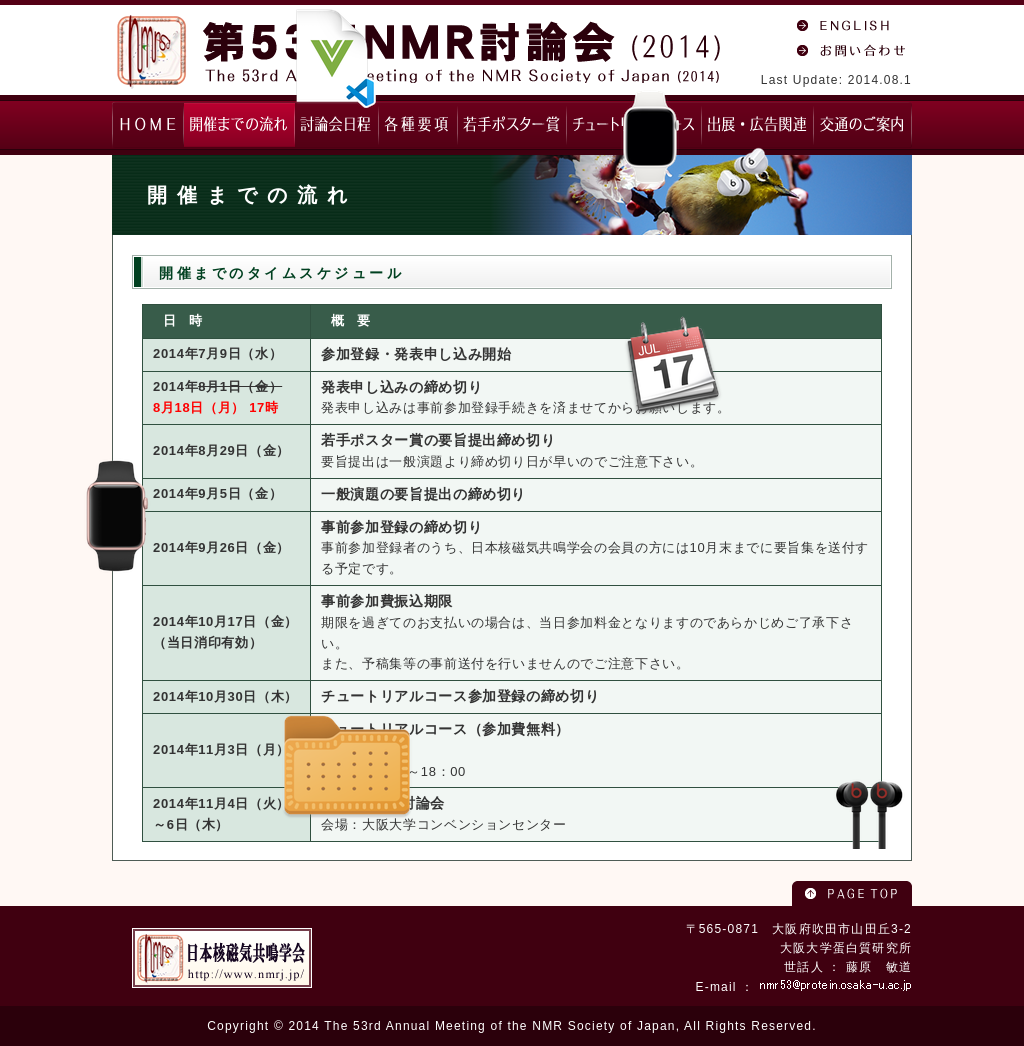 The image size is (1024, 1046). Describe the element at coordinates (332, 58) in the screenshot. I see `open a Vue.js file in Visual Studio Code` at that location.